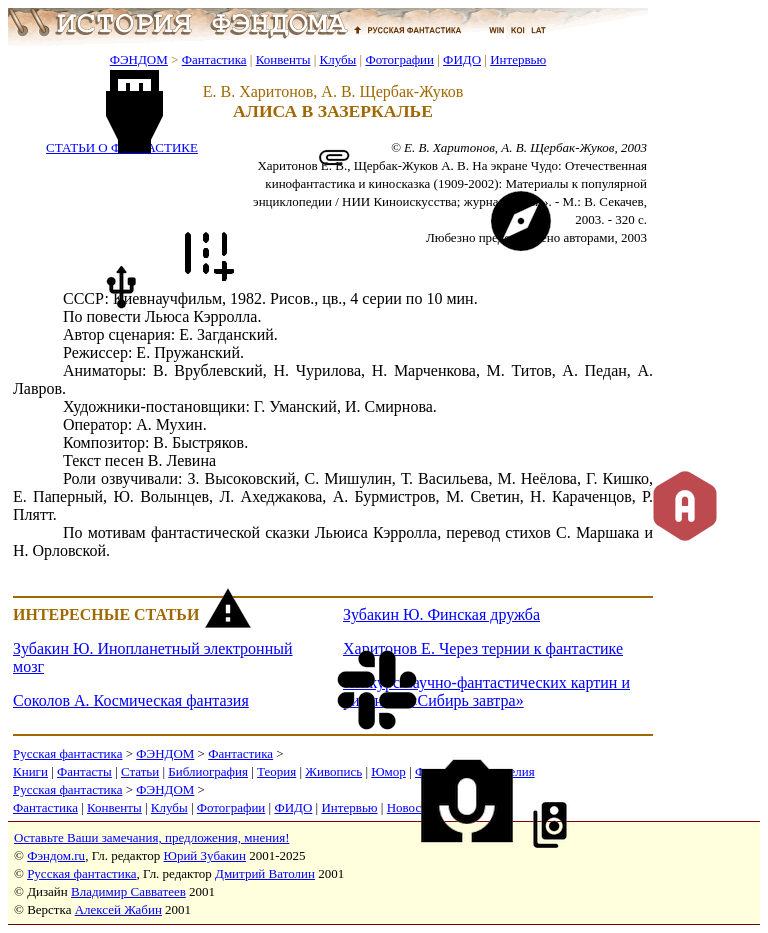 The height and width of the screenshot is (933, 768). Describe the element at coordinates (467, 801) in the screenshot. I see `grant camera and microphone permissions` at that location.